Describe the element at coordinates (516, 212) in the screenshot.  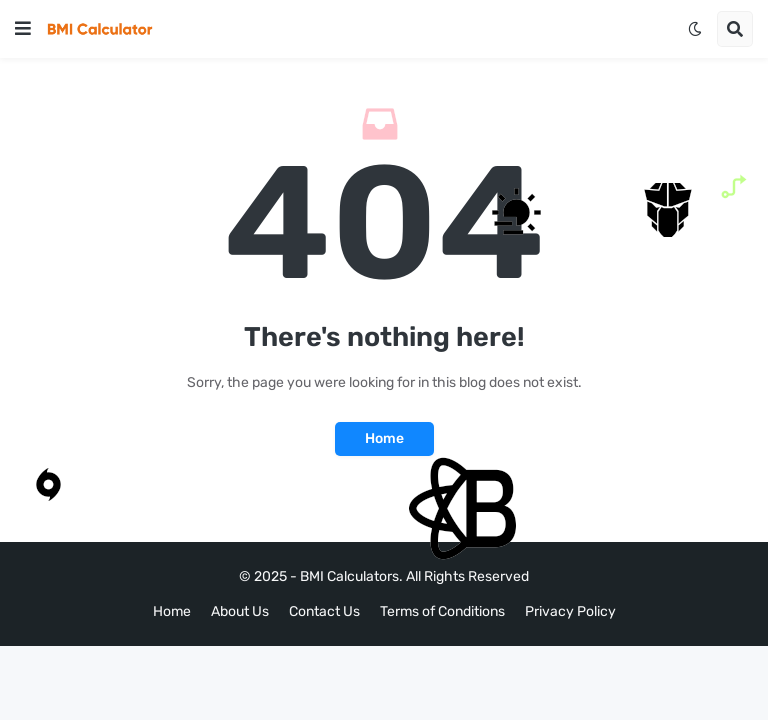
I see `indicates foggy or hazy weather conditions` at that location.